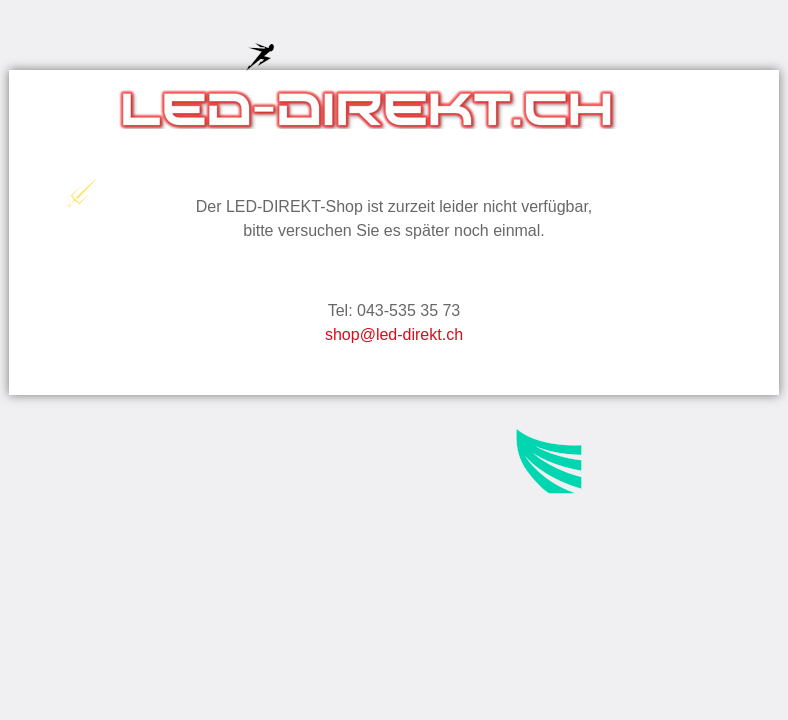 The width and height of the screenshot is (788, 720). I want to click on activate sprint or run mode, so click(260, 57).